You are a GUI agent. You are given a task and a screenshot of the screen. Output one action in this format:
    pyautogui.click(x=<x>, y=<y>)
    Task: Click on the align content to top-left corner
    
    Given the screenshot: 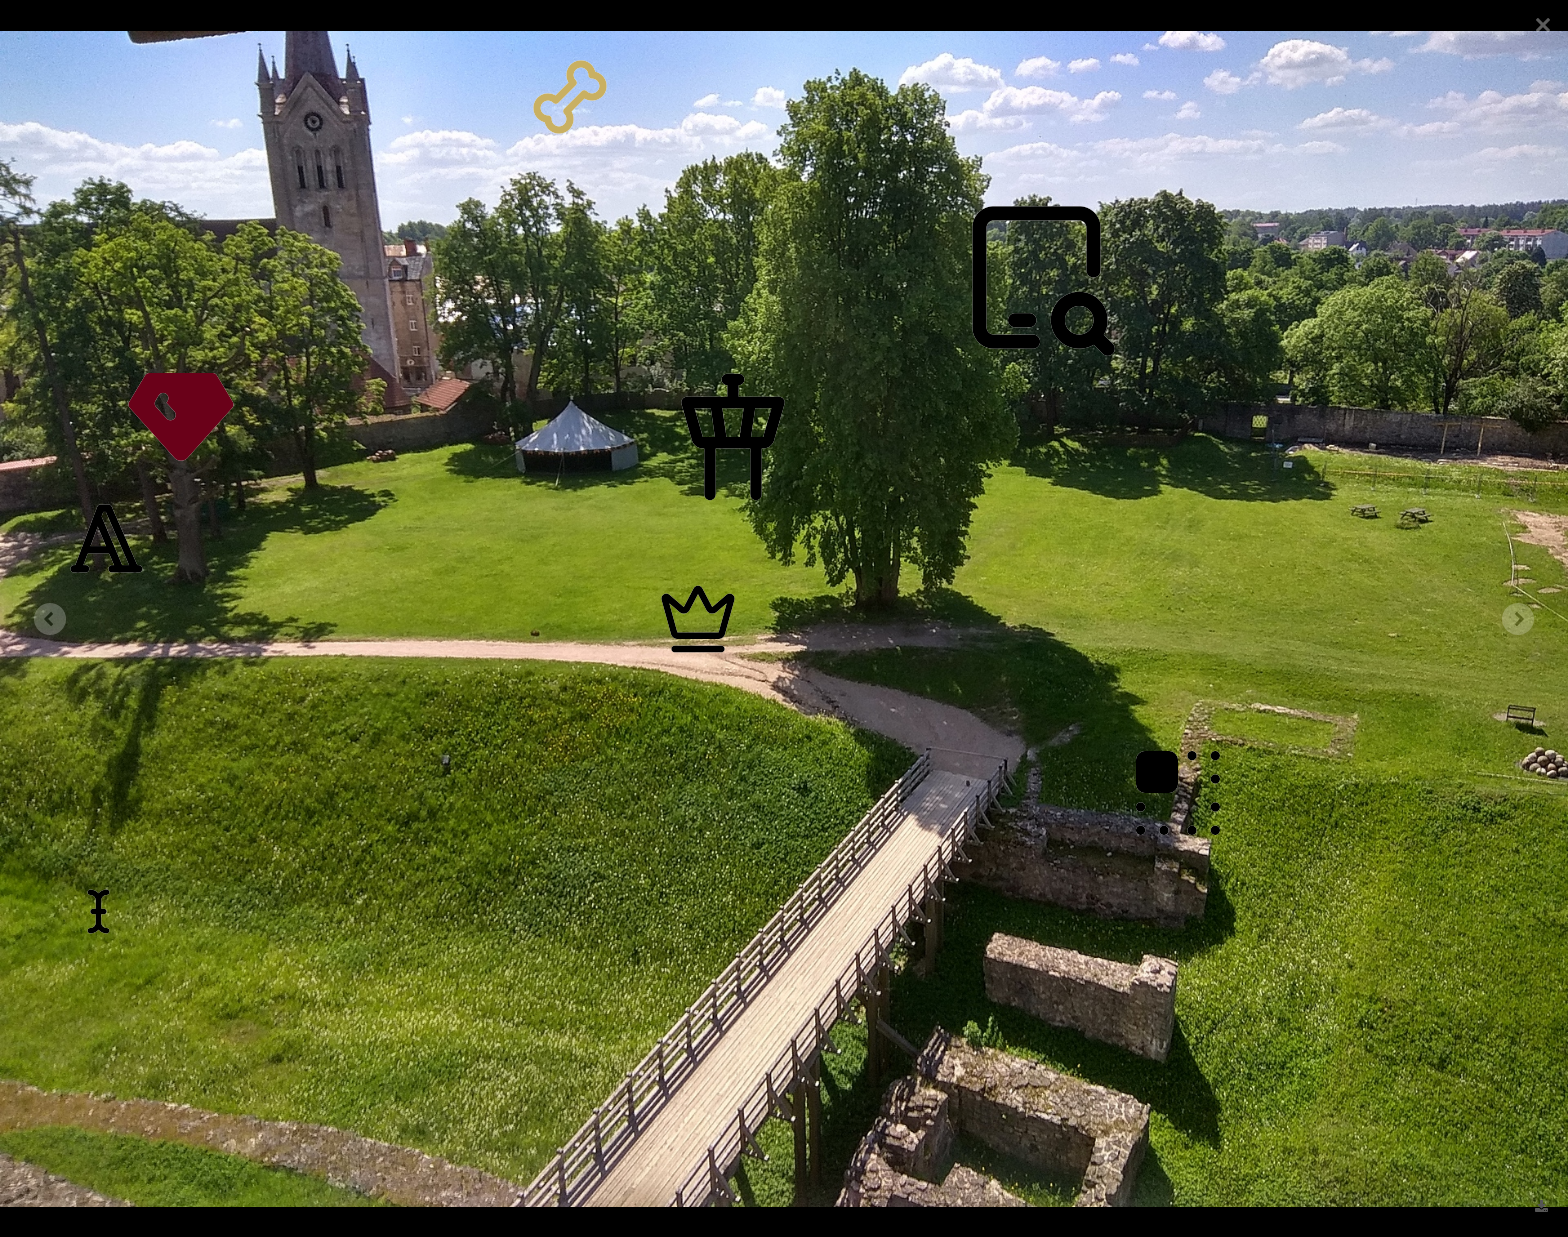 What is the action you would take?
    pyautogui.click(x=1178, y=793)
    